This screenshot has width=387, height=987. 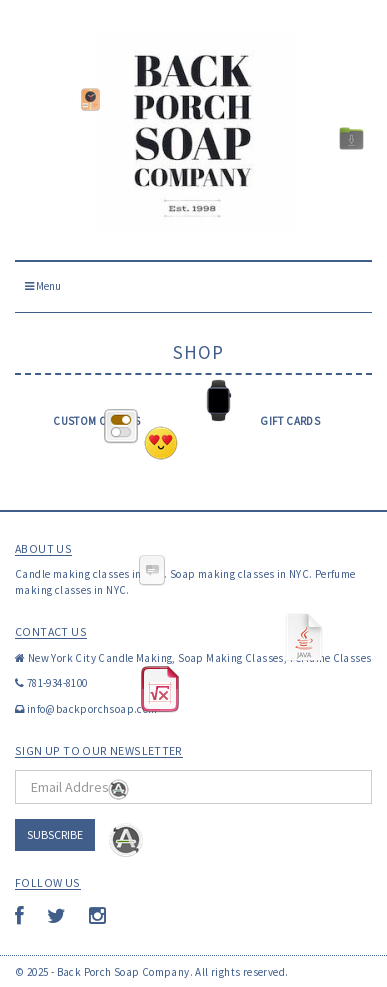 I want to click on subrip subtitle file (.srt), so click(x=152, y=570).